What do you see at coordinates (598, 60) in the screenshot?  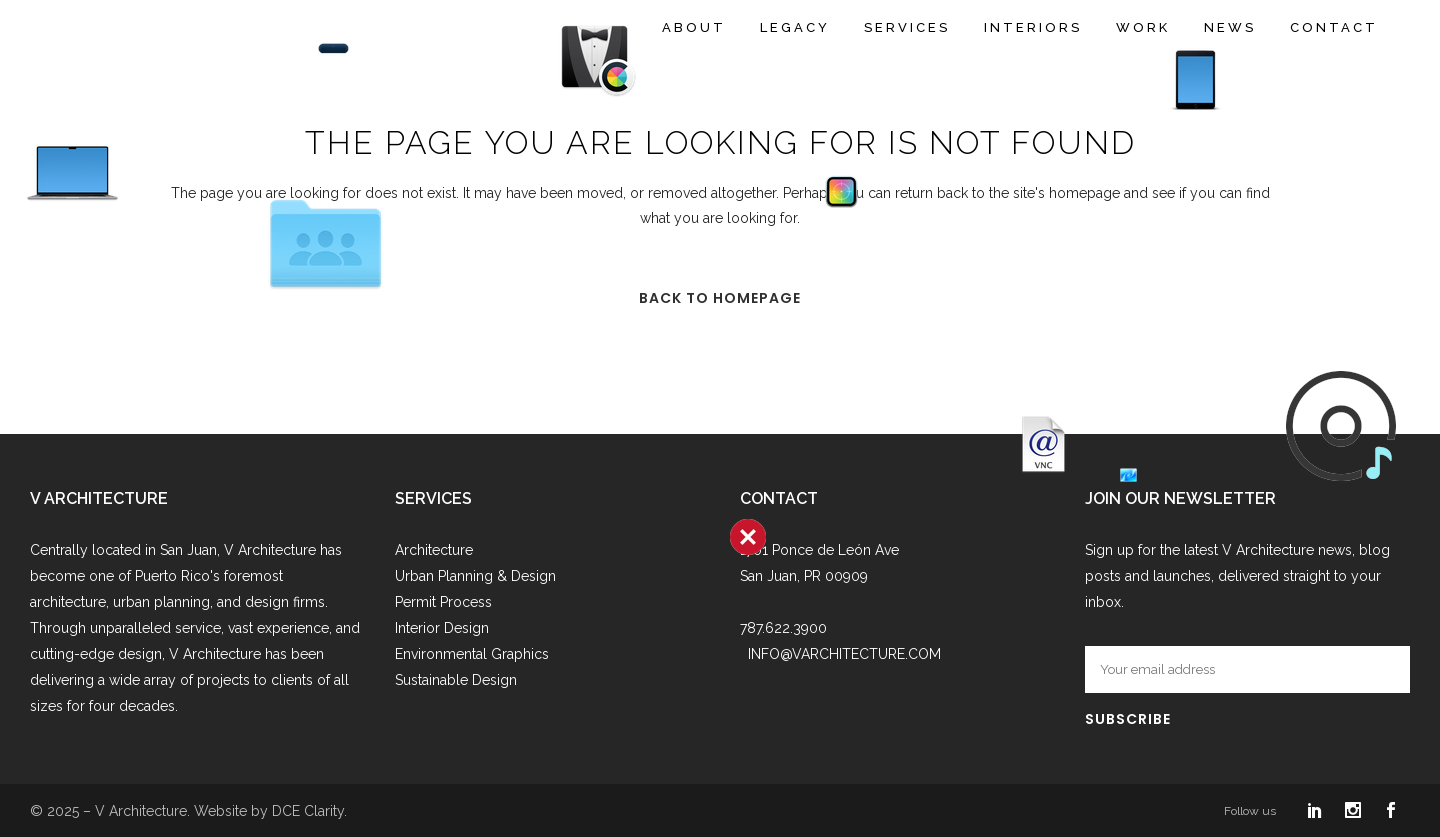 I see `launch display calibrator tool` at bounding box center [598, 60].